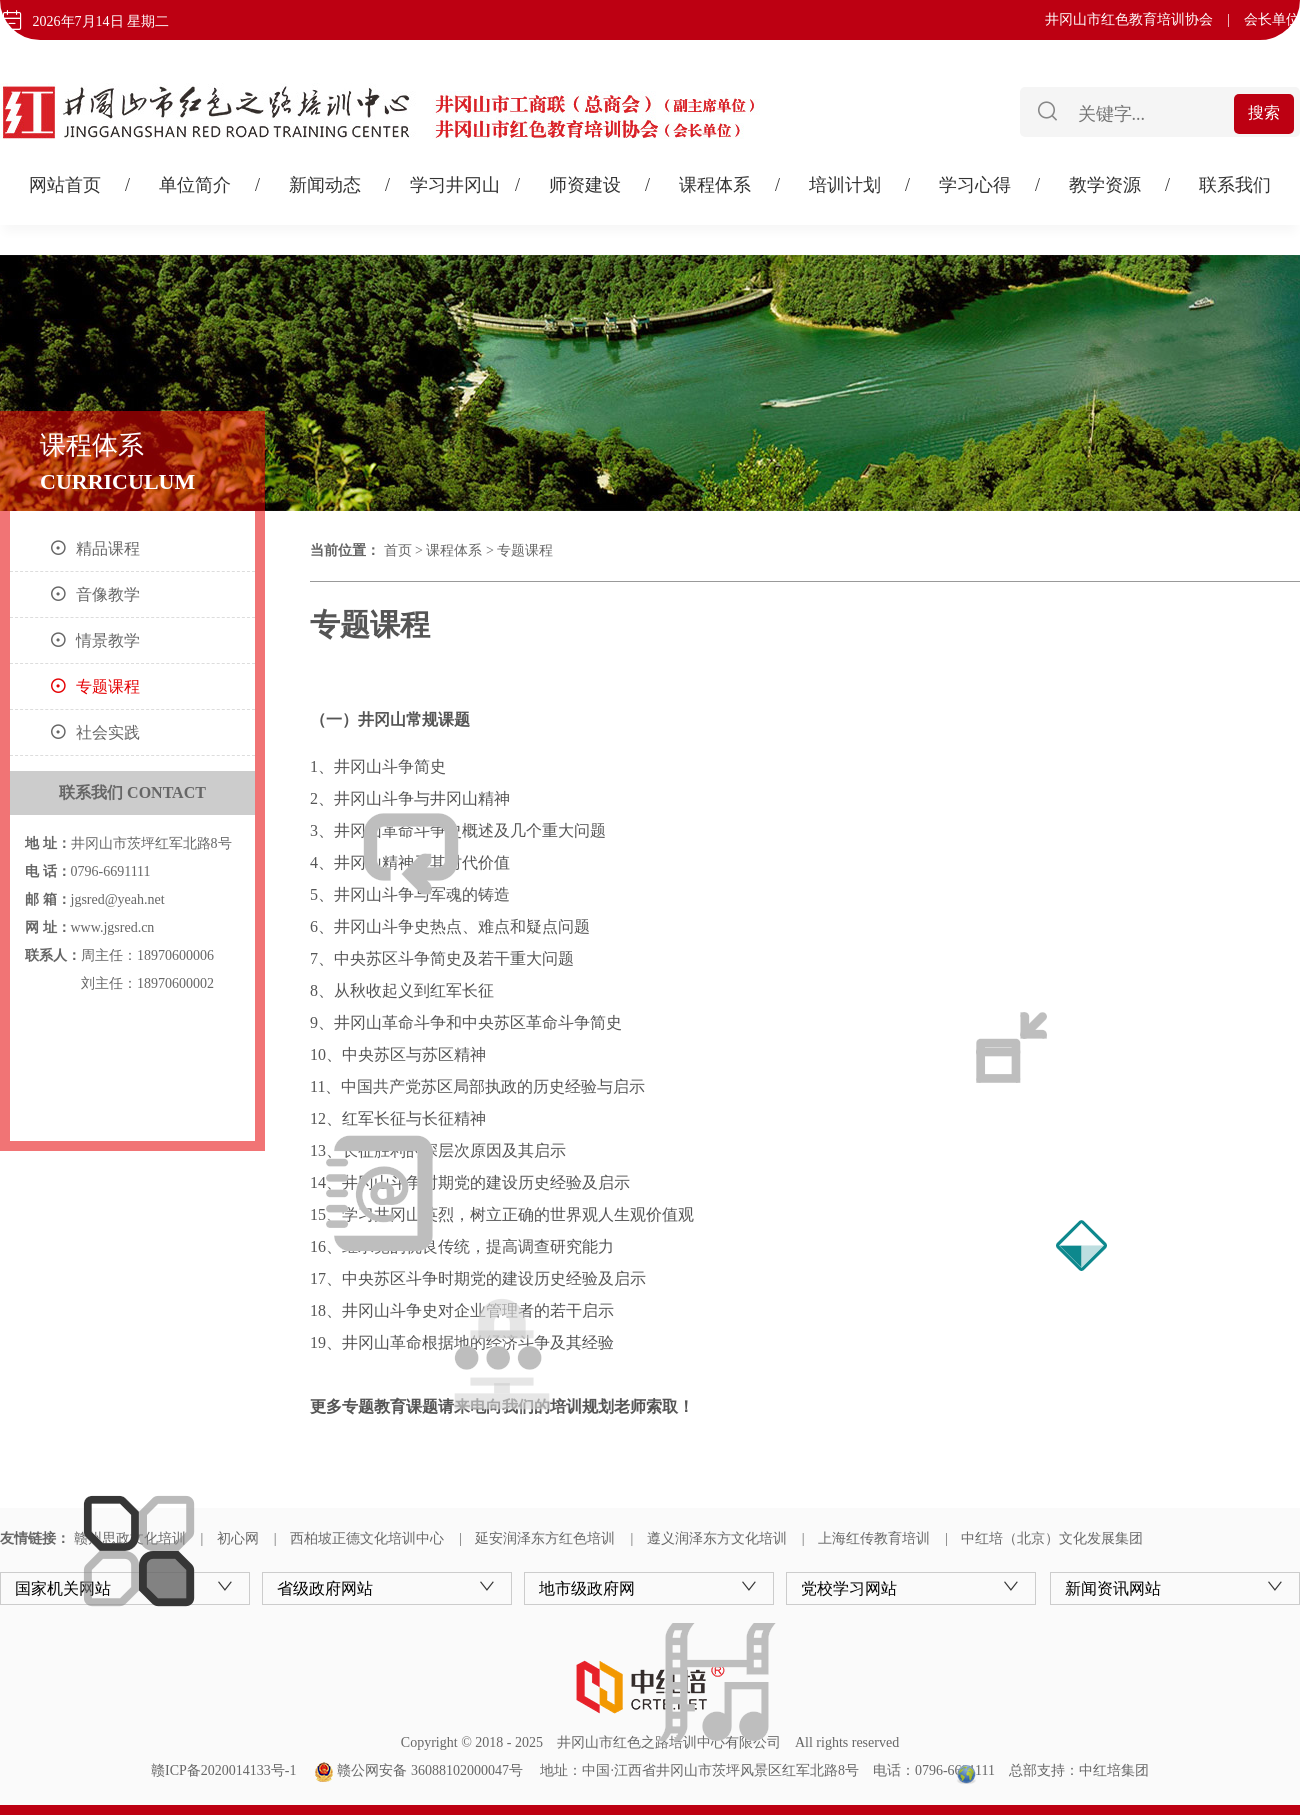 This screenshot has width=1300, height=1815. Describe the element at coordinates (1011, 1047) in the screenshot. I see `restore window to previous size` at that location.